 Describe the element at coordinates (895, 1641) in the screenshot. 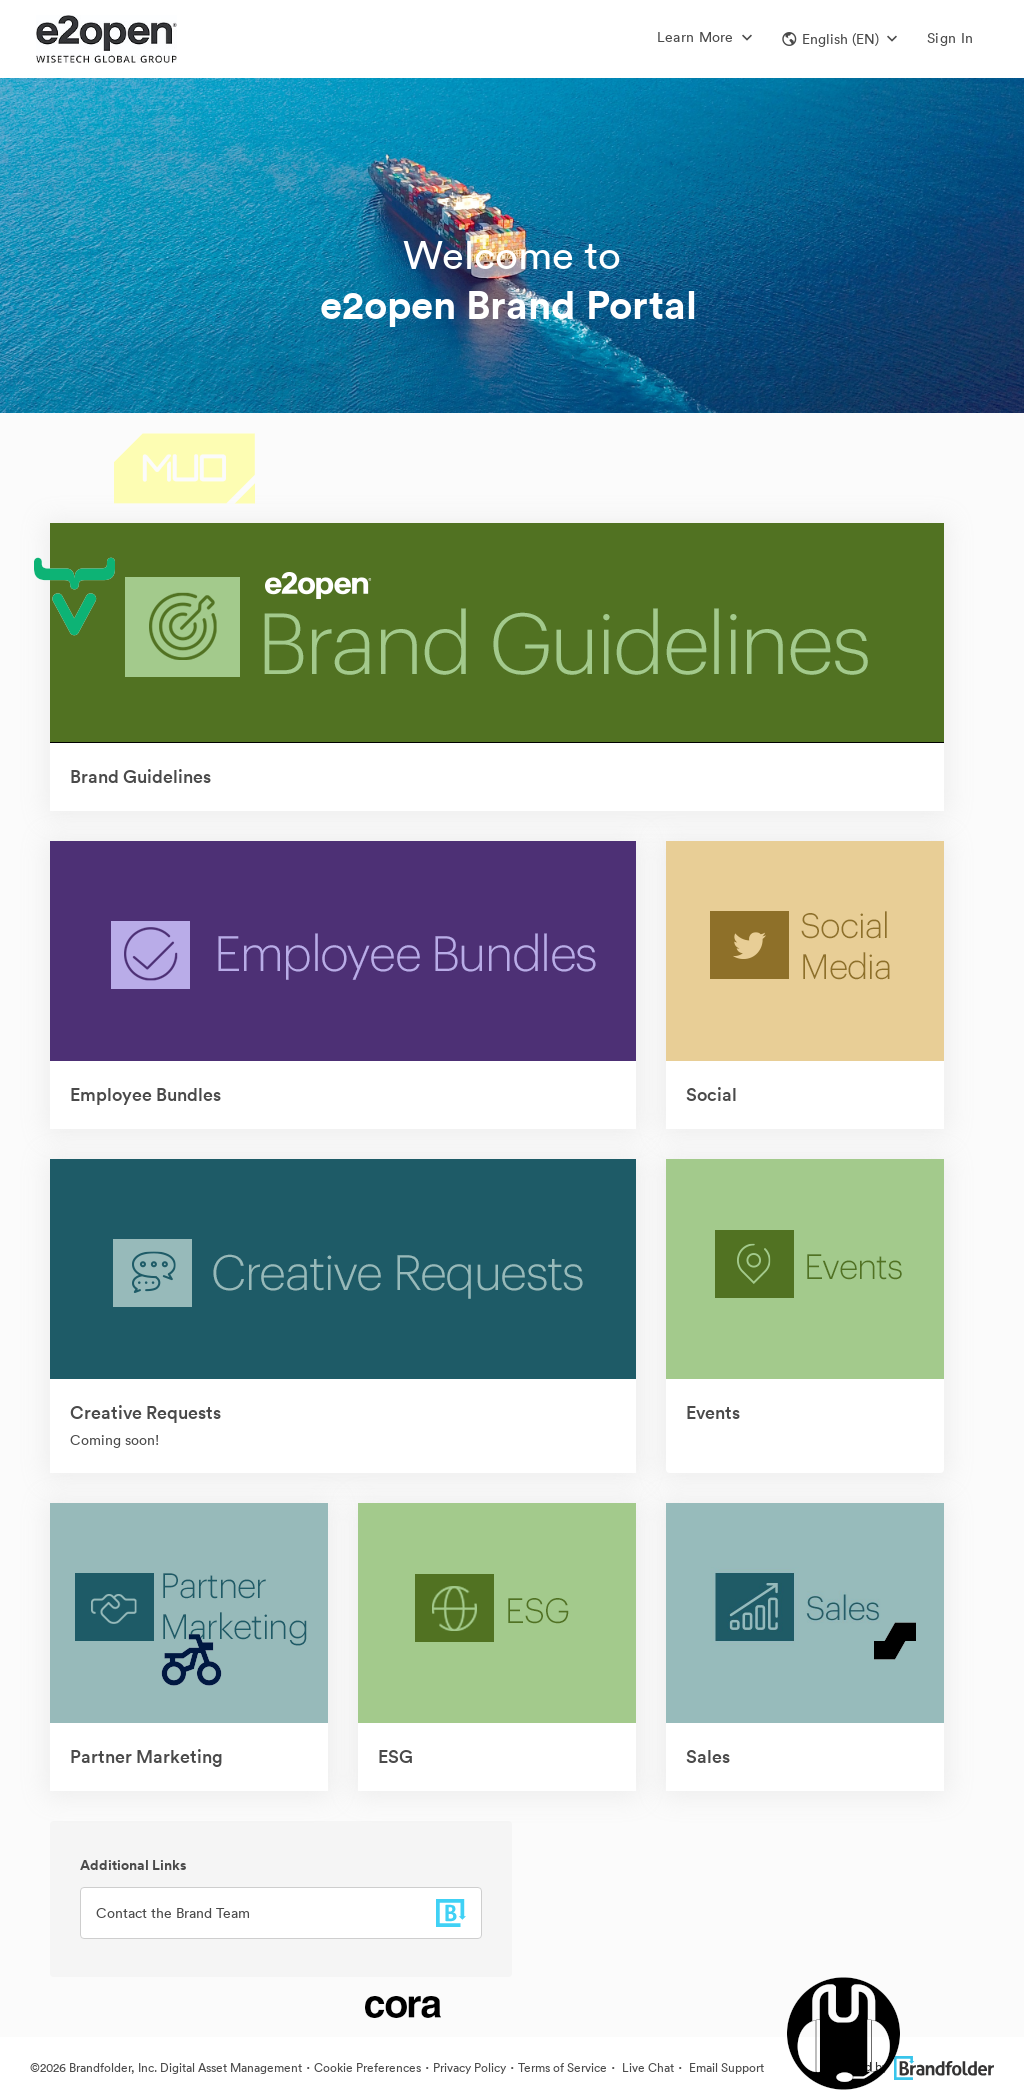

I see `salt project logo` at that location.